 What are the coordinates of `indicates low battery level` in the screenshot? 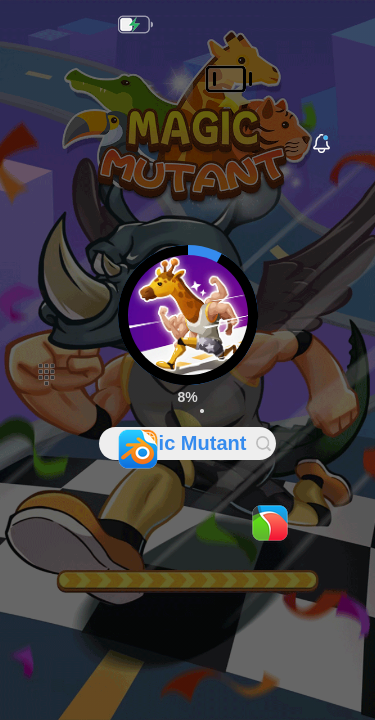 It's located at (228, 79).